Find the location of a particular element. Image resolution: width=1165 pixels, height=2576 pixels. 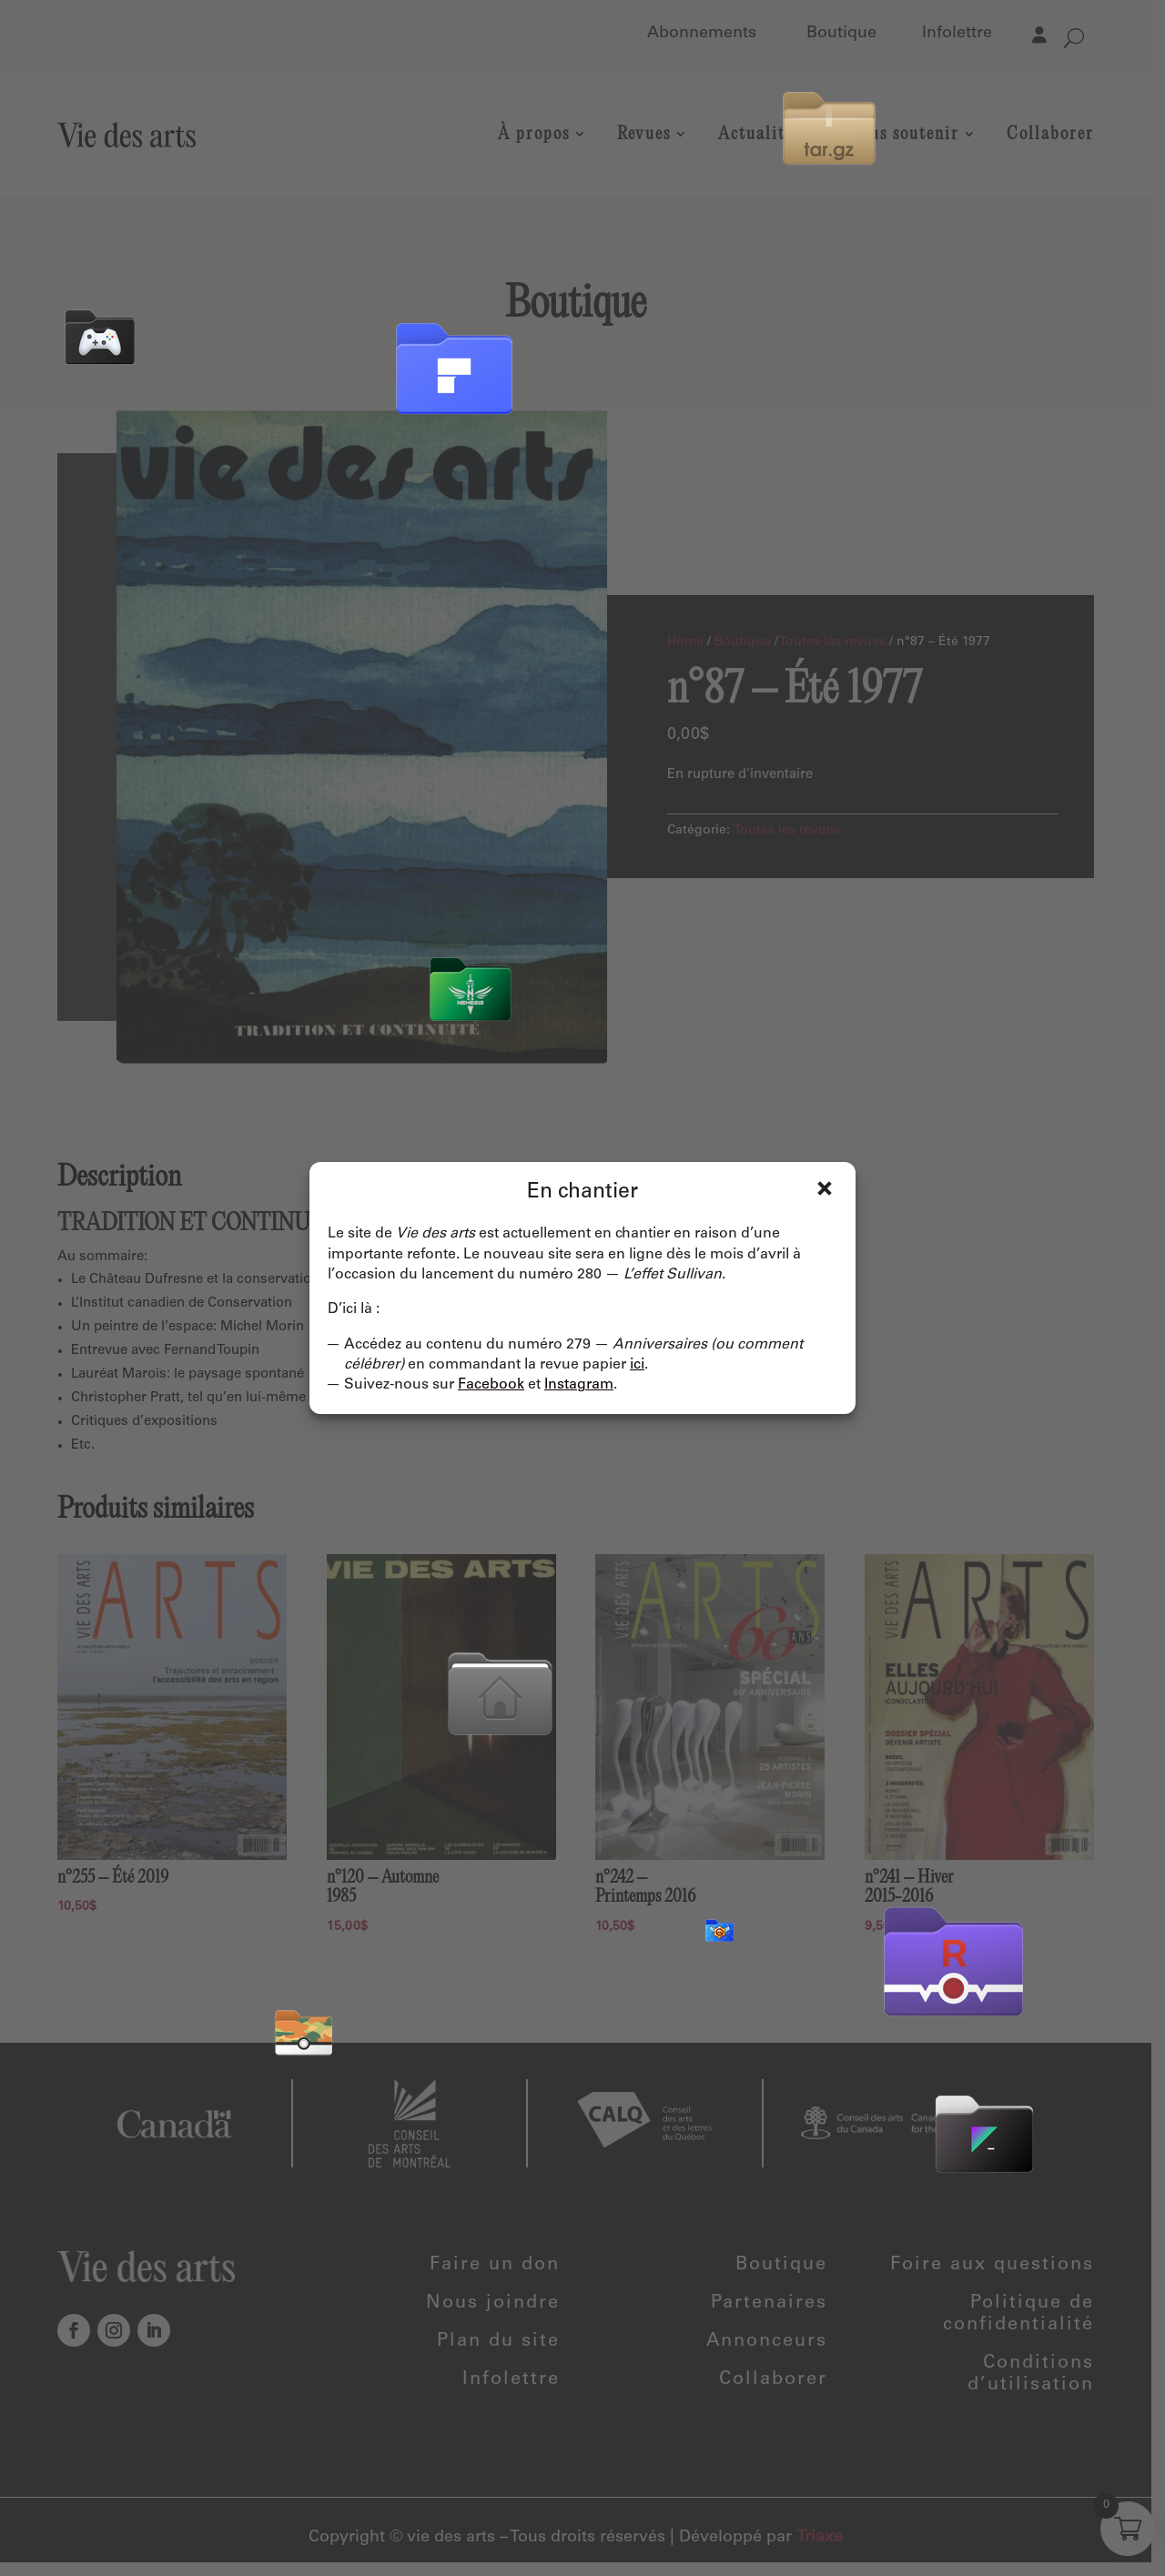

open brawl stars game files folder is located at coordinates (719, 1931).